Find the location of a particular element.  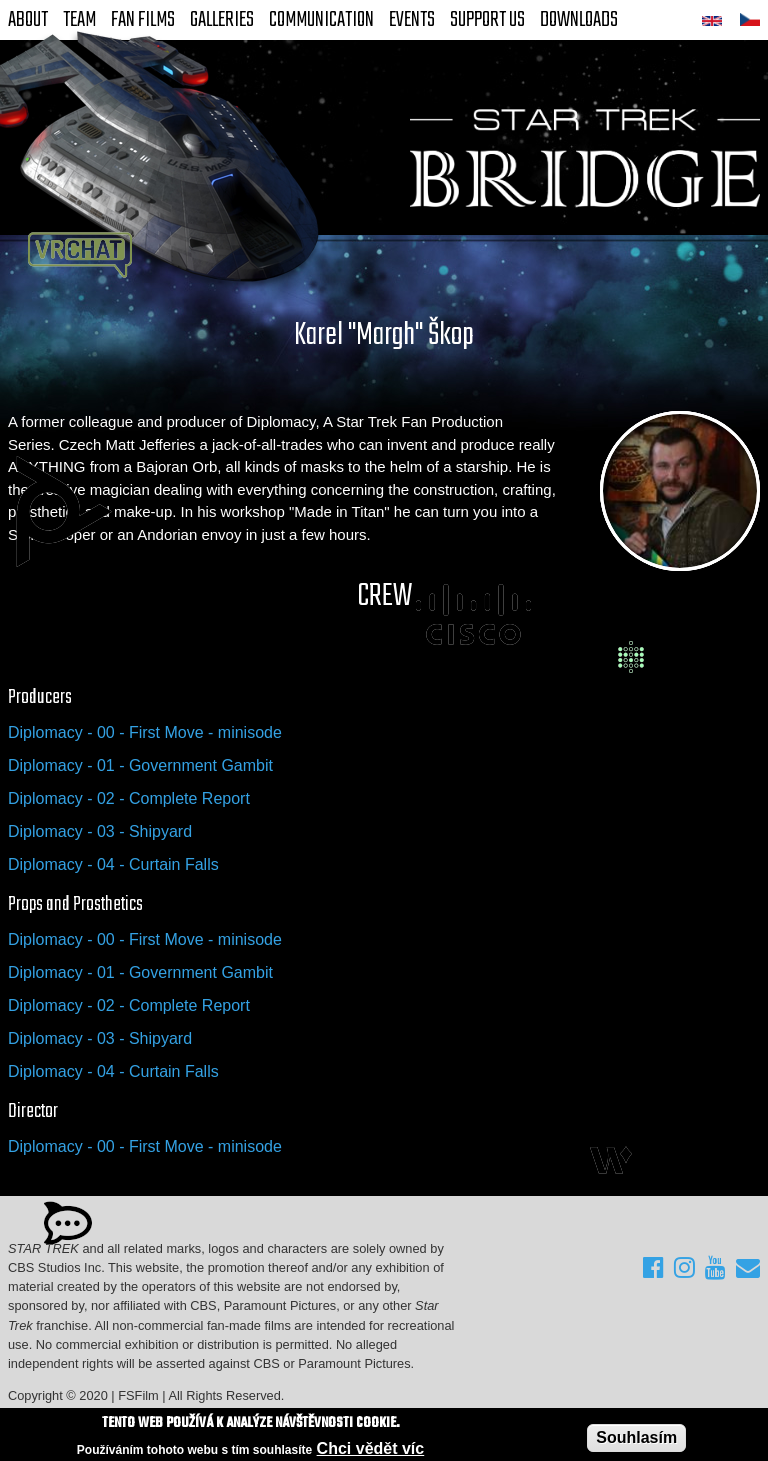

open the Wish shopping app is located at coordinates (611, 1160).